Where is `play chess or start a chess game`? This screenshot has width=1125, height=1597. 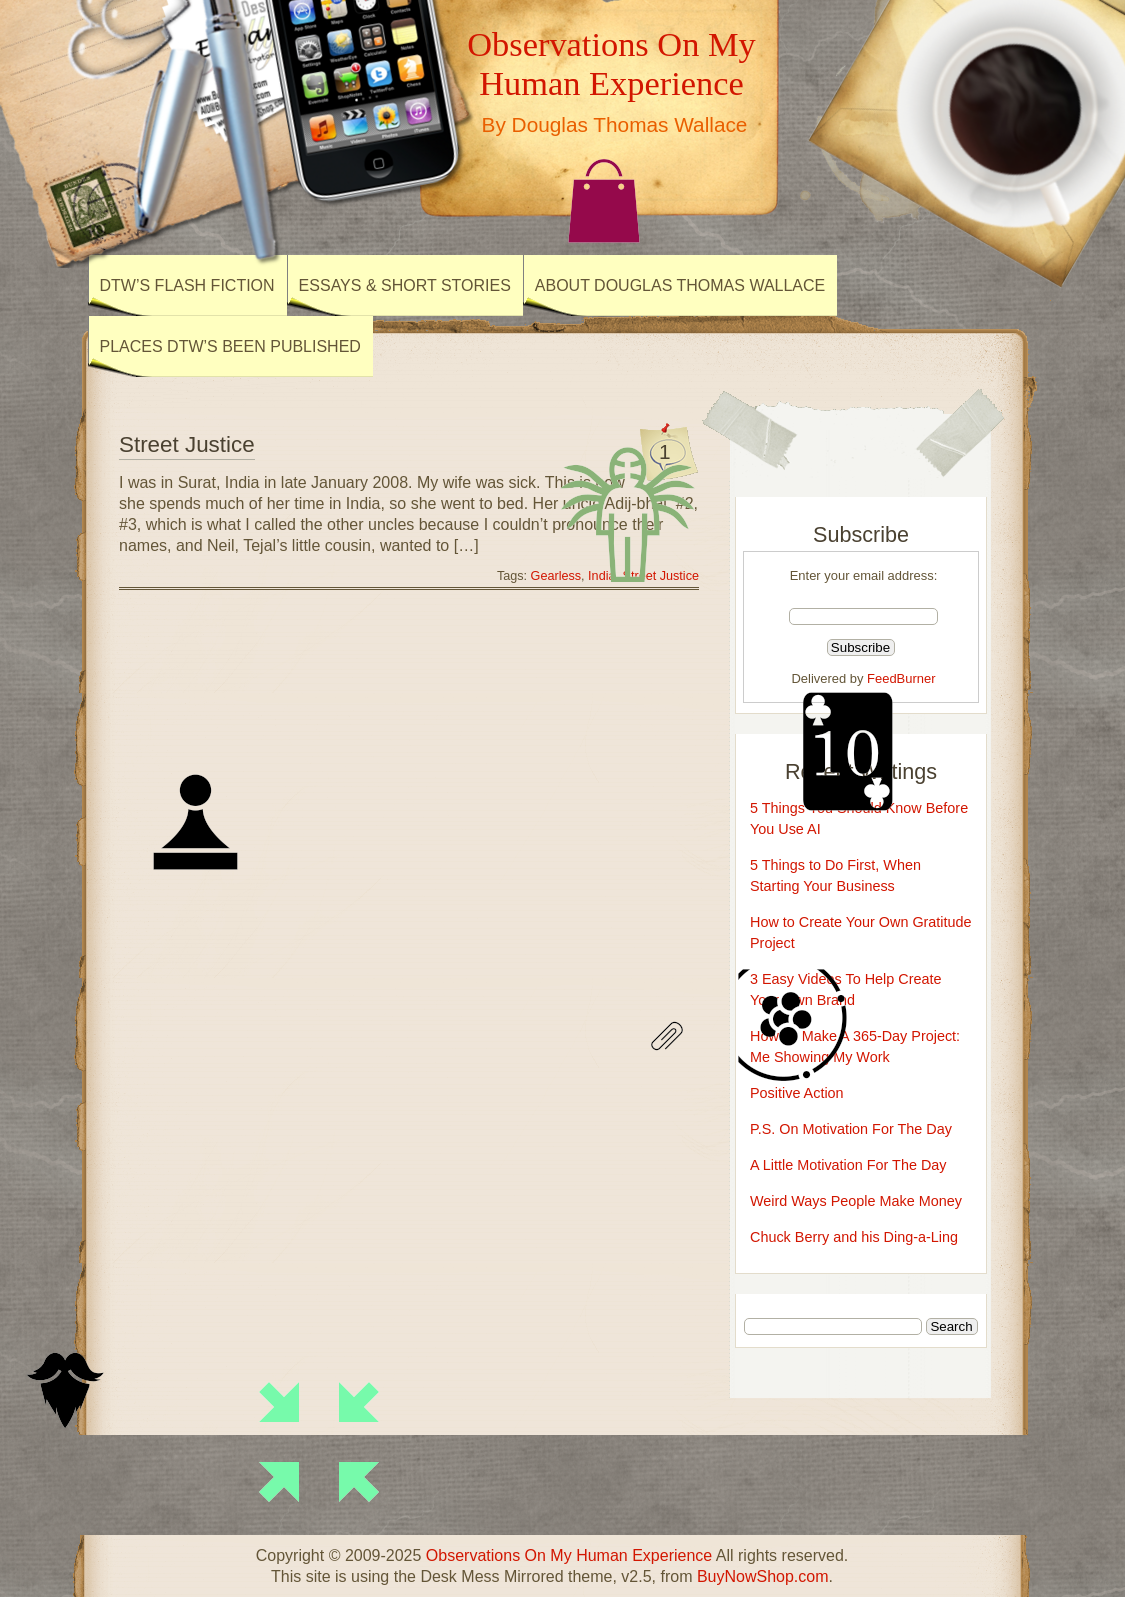
play chess or start a chess game is located at coordinates (195, 807).